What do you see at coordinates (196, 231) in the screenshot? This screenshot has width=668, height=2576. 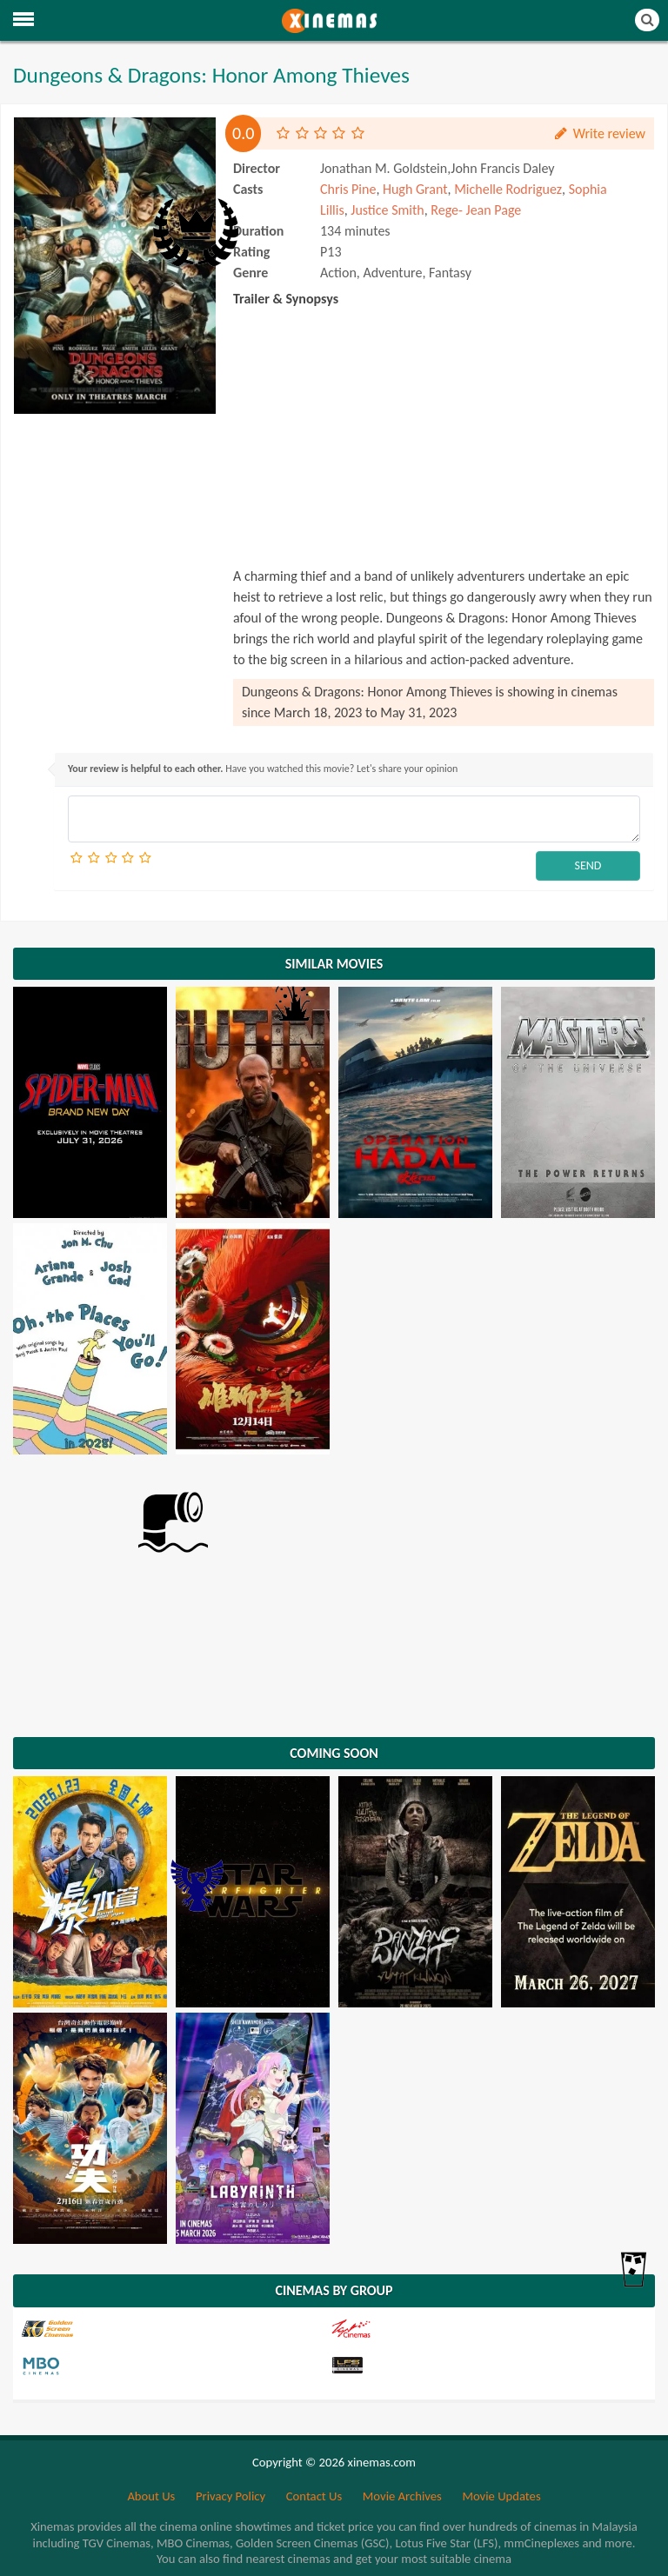 I see `view achievements or awards` at bounding box center [196, 231].